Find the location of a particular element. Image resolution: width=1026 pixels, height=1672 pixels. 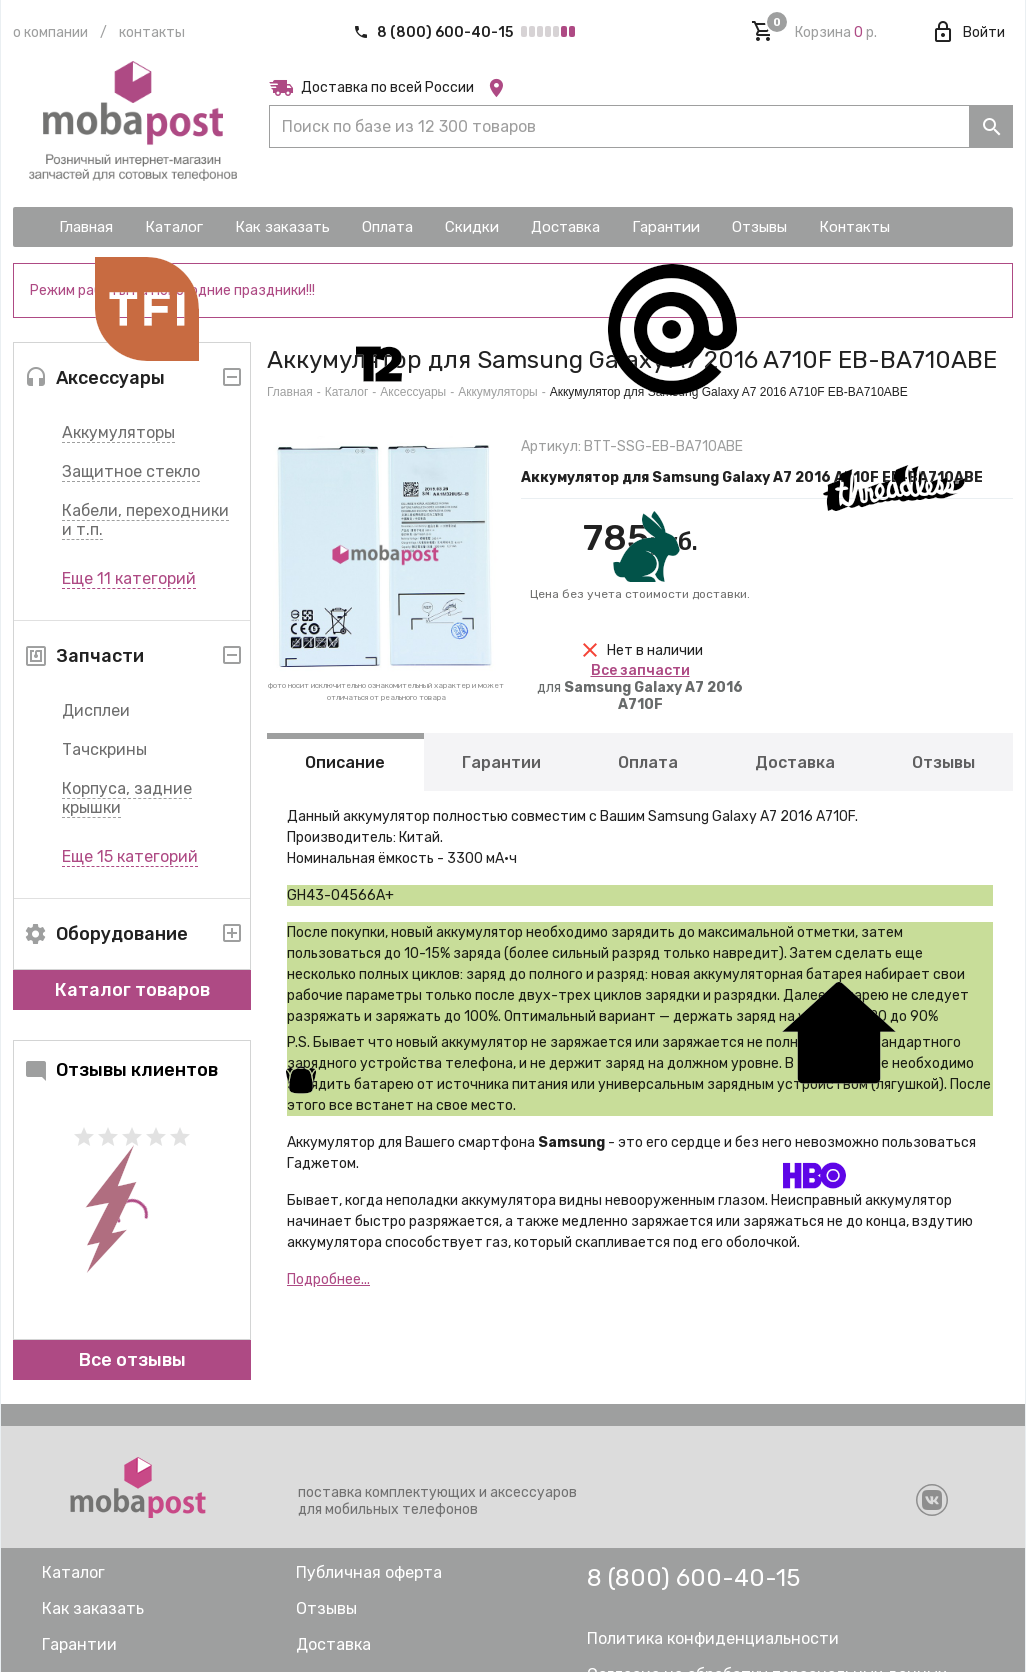

vowpal wabbit machine learning library logo is located at coordinates (646, 546).